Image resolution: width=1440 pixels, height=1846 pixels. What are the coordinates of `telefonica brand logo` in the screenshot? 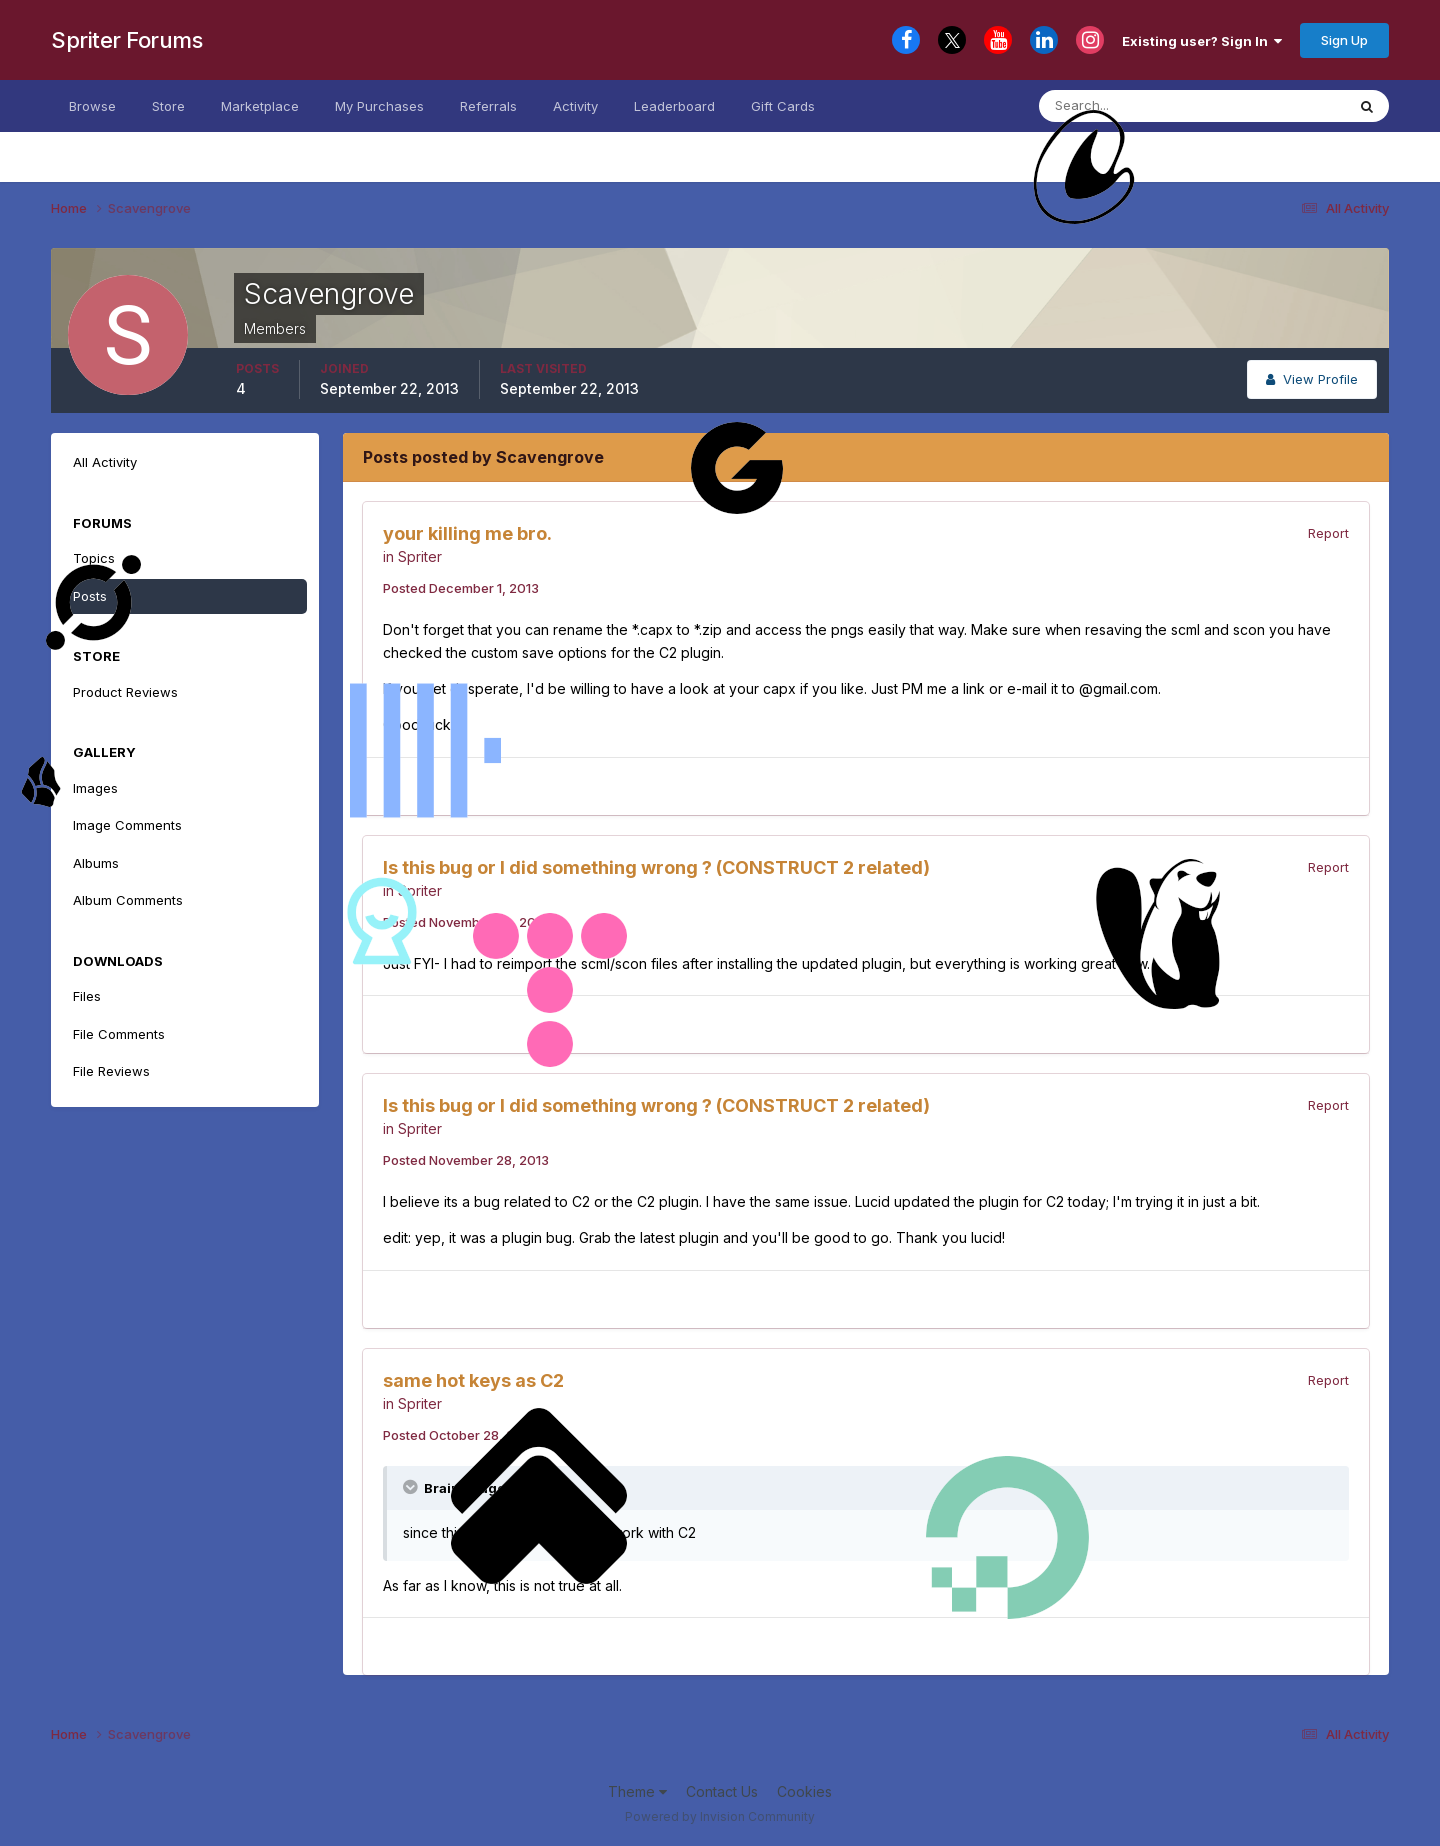 It's located at (550, 990).